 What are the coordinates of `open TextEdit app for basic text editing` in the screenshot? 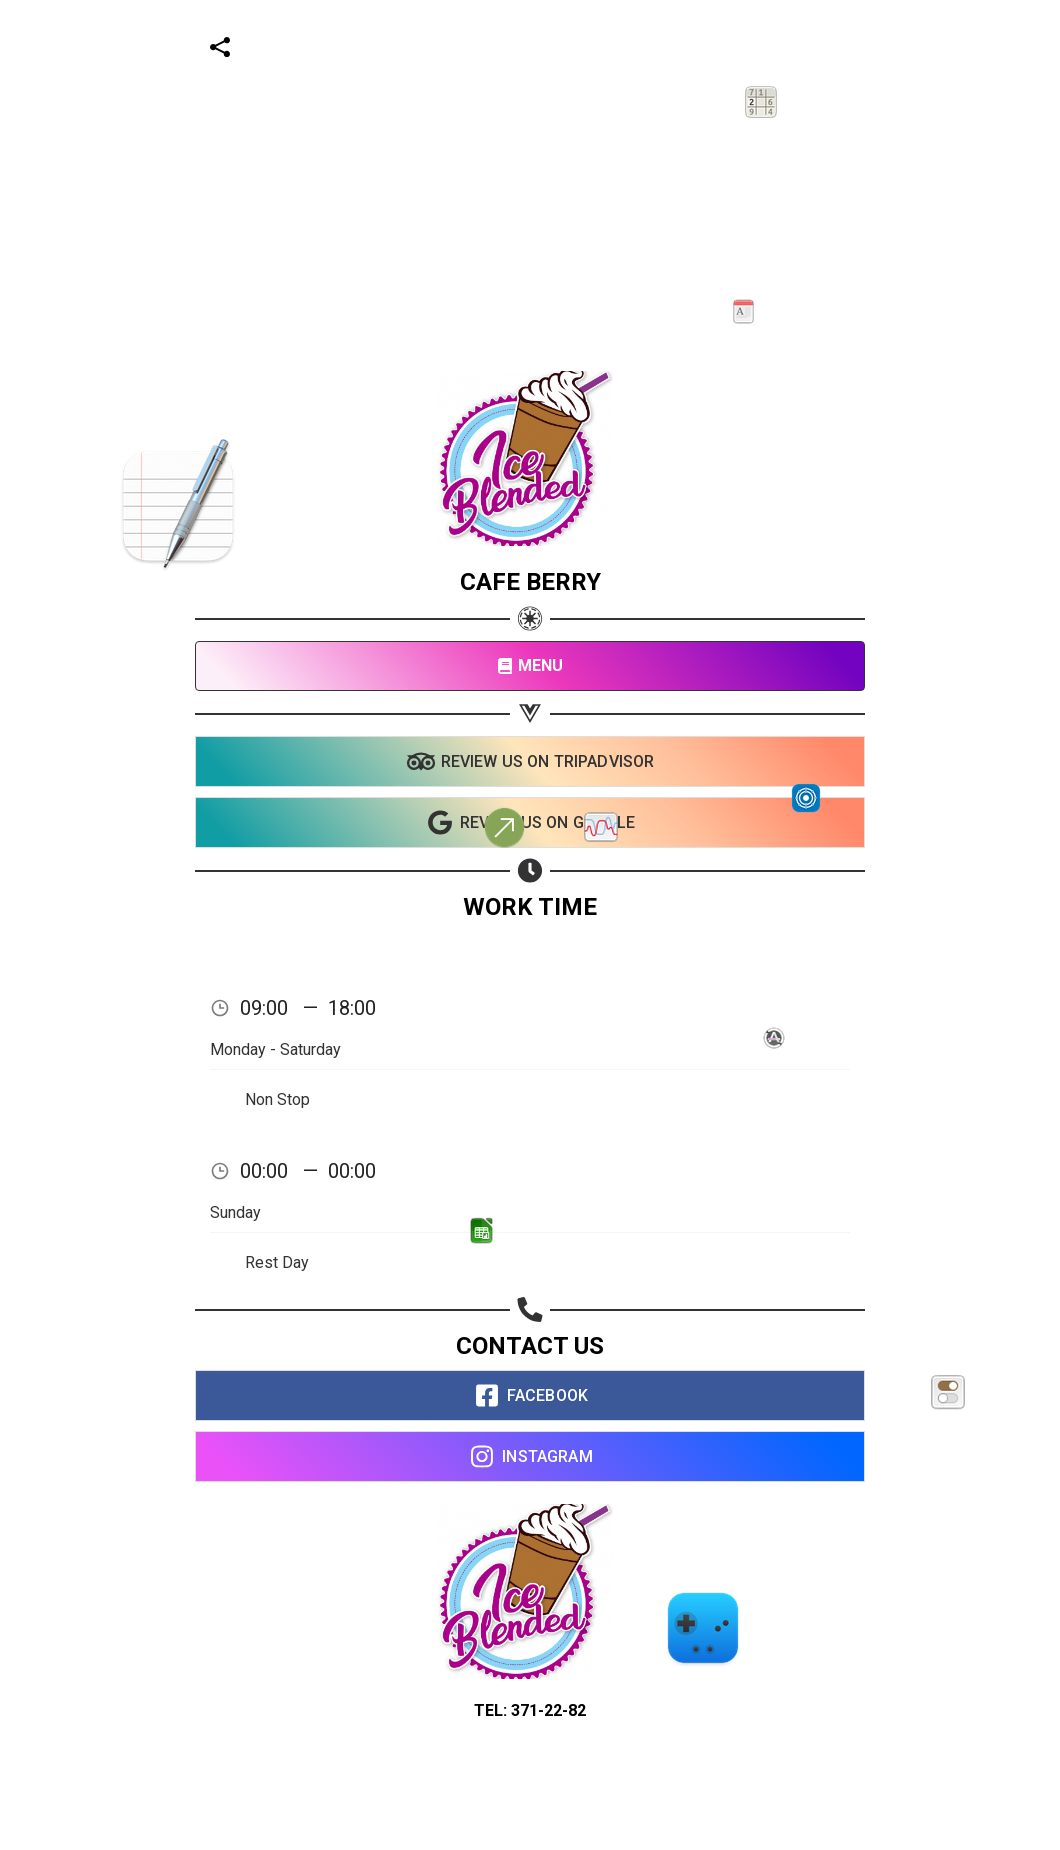 It's located at (178, 506).